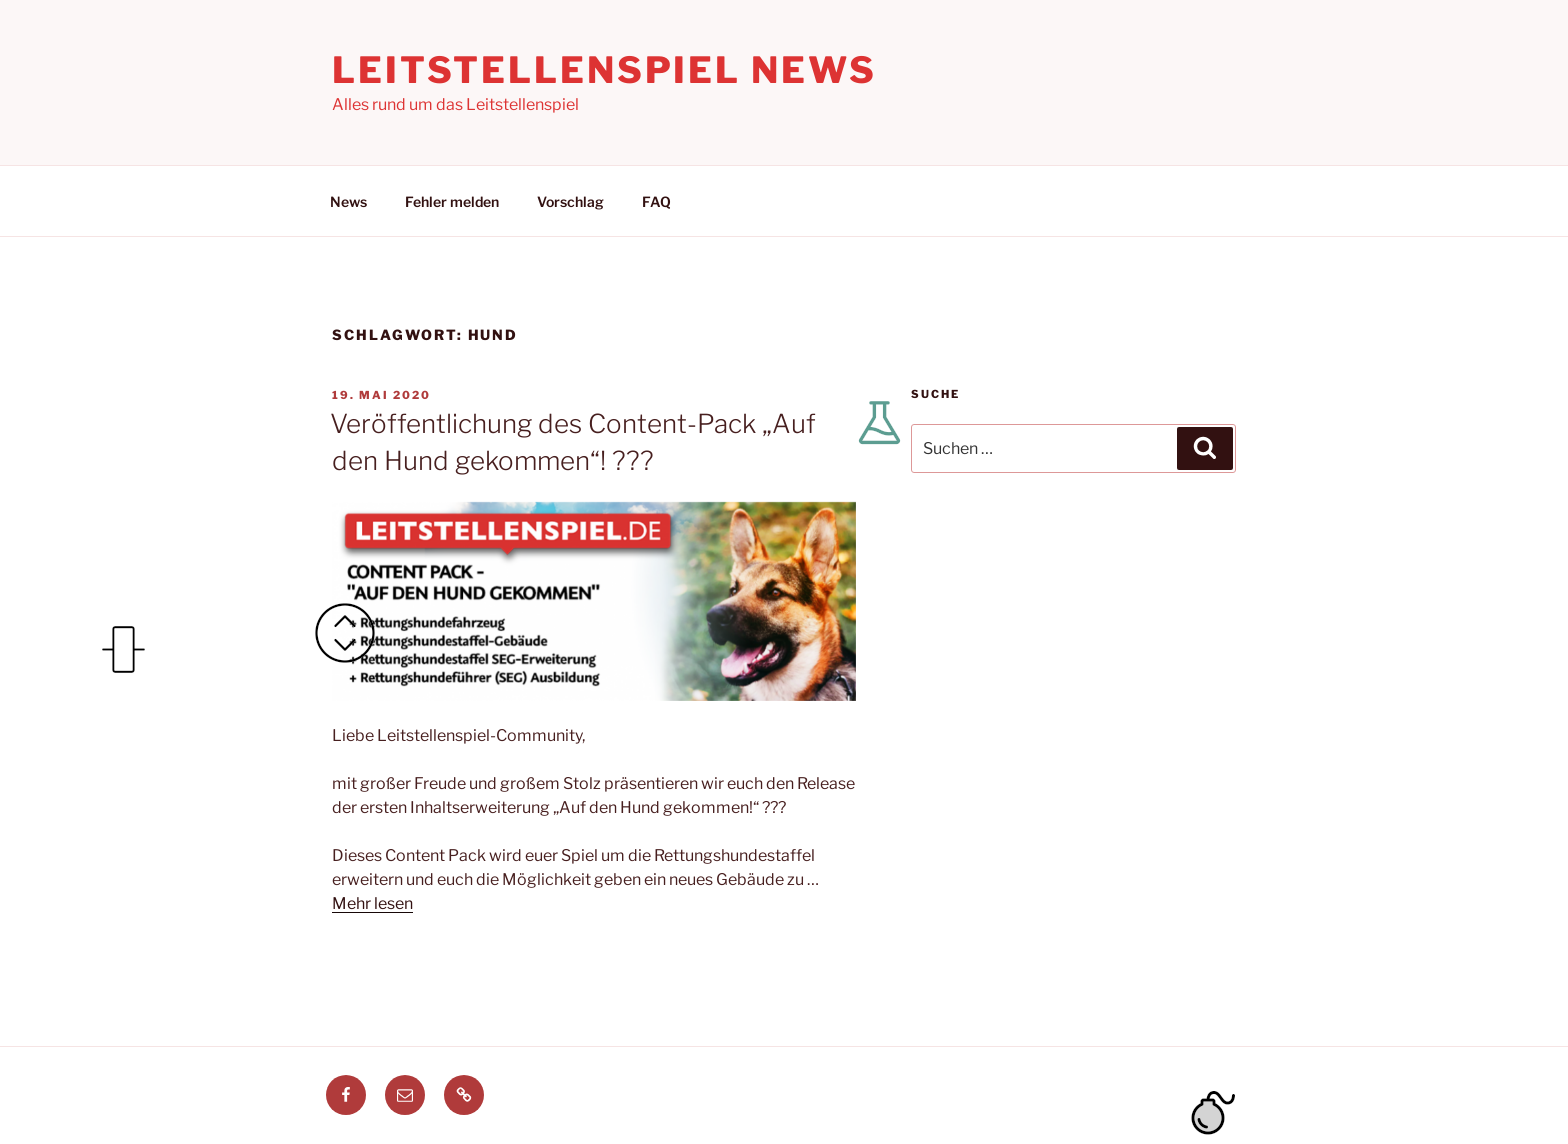 This screenshot has height=1144, width=1568. Describe the element at coordinates (879, 423) in the screenshot. I see `access science or laboratory features` at that location.